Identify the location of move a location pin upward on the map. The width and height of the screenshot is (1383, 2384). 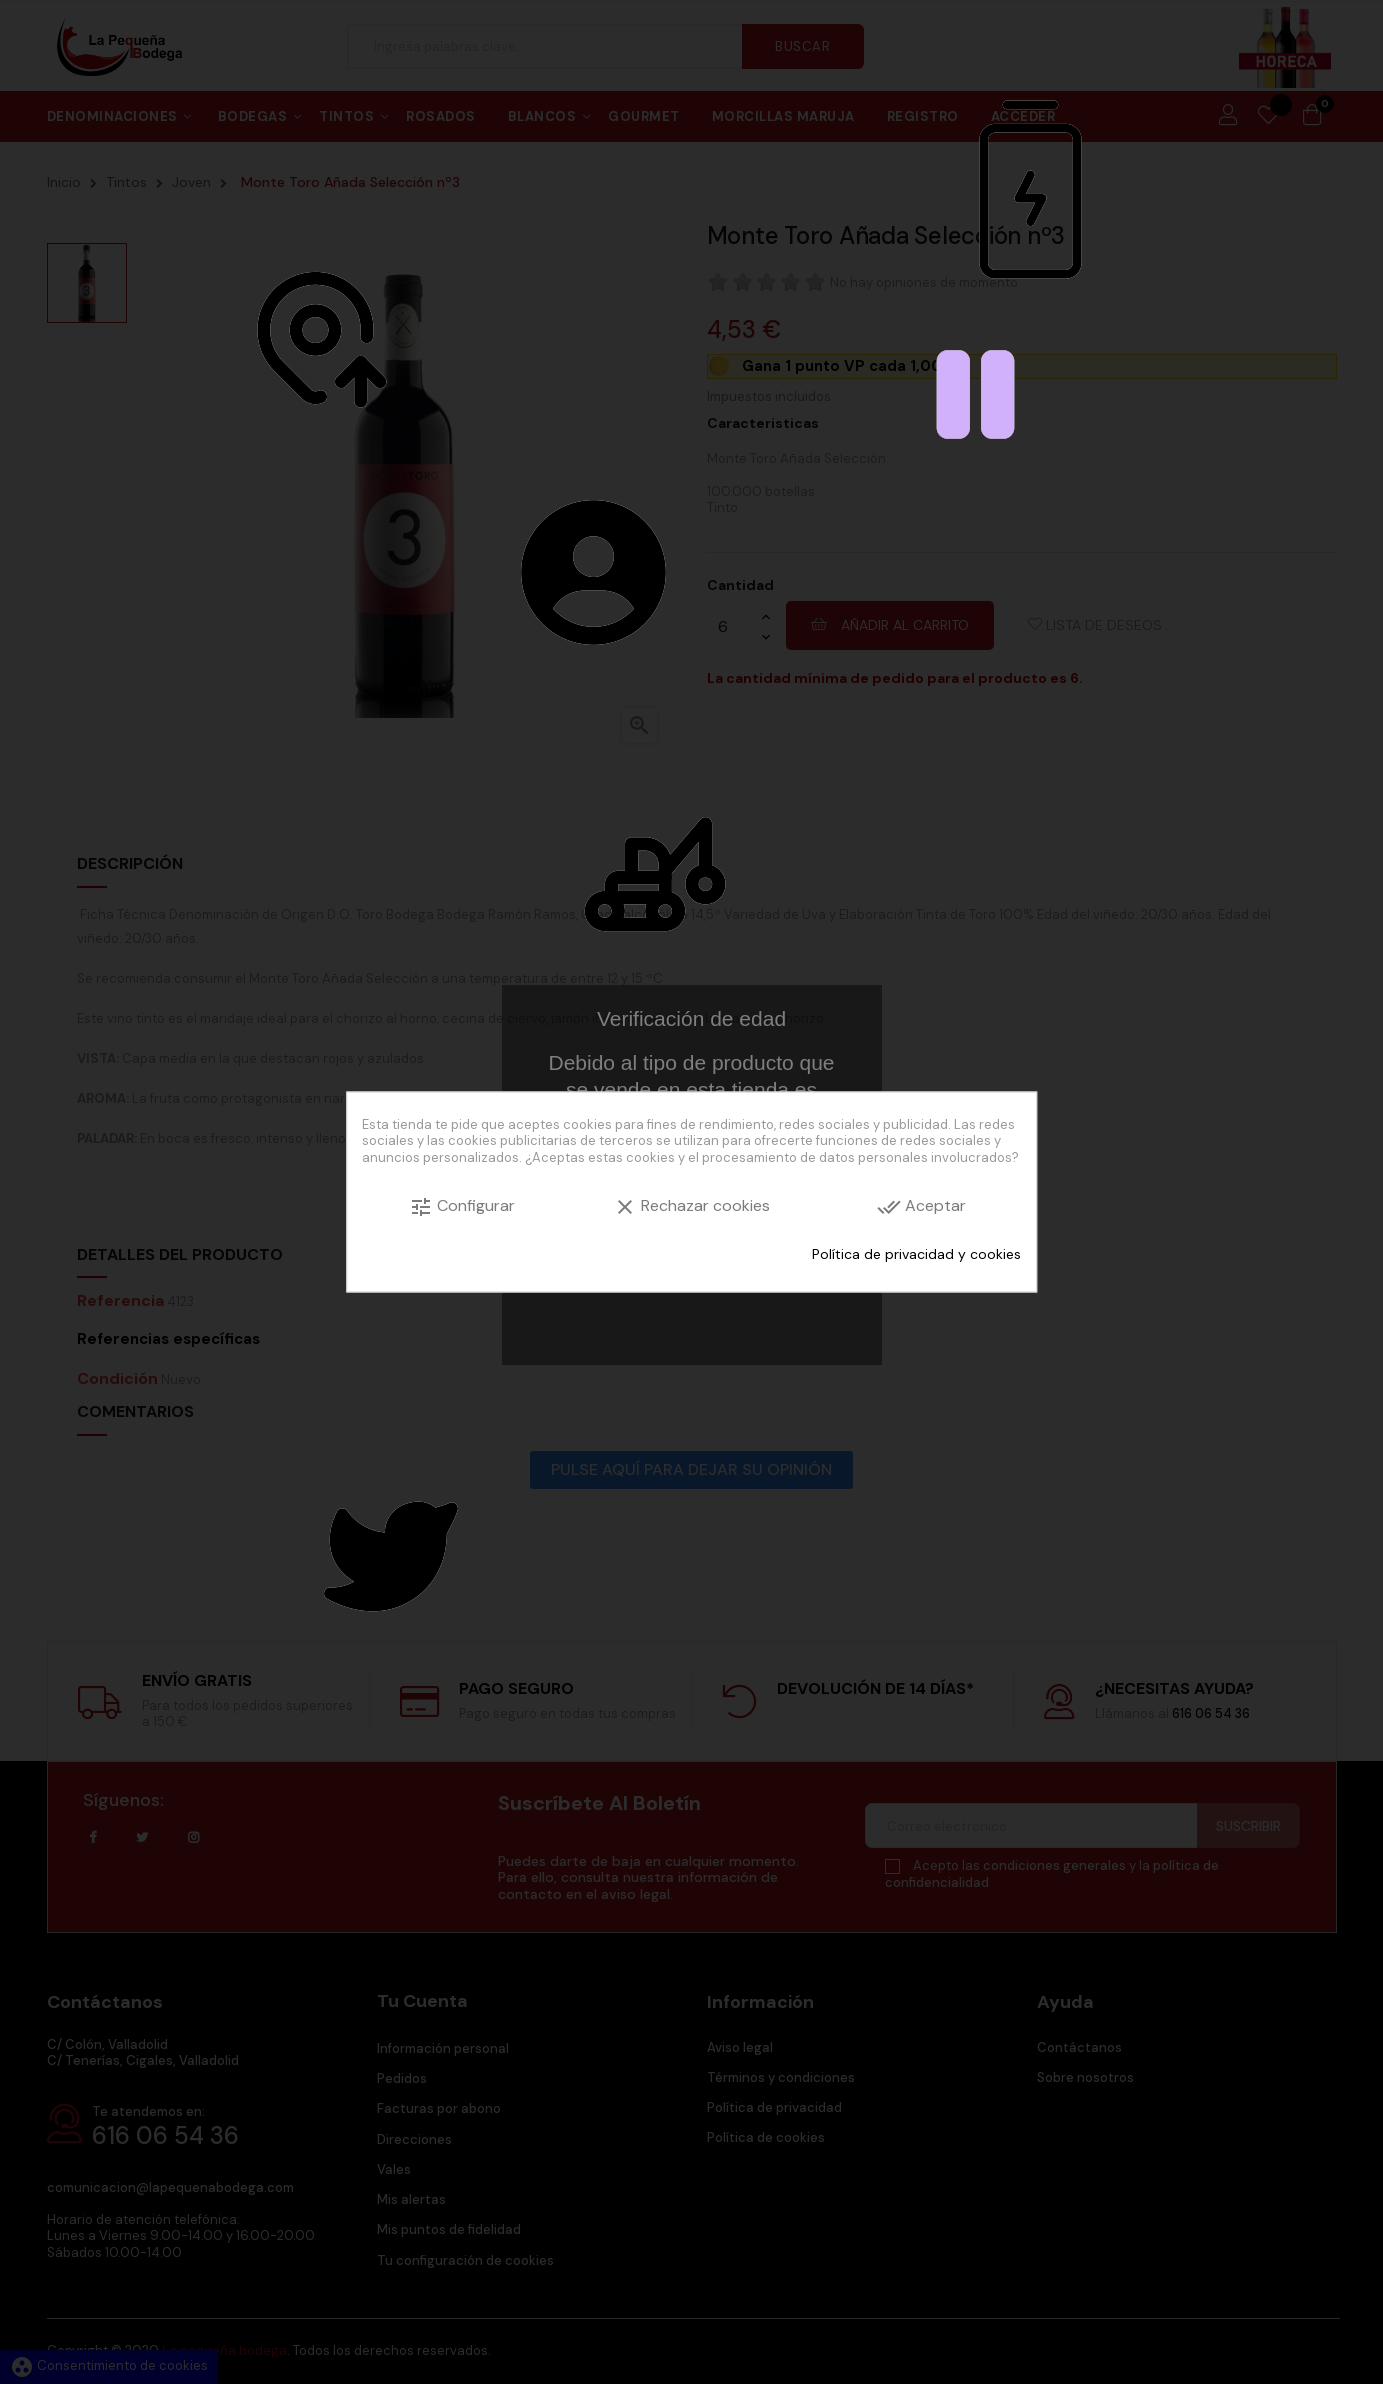
(315, 336).